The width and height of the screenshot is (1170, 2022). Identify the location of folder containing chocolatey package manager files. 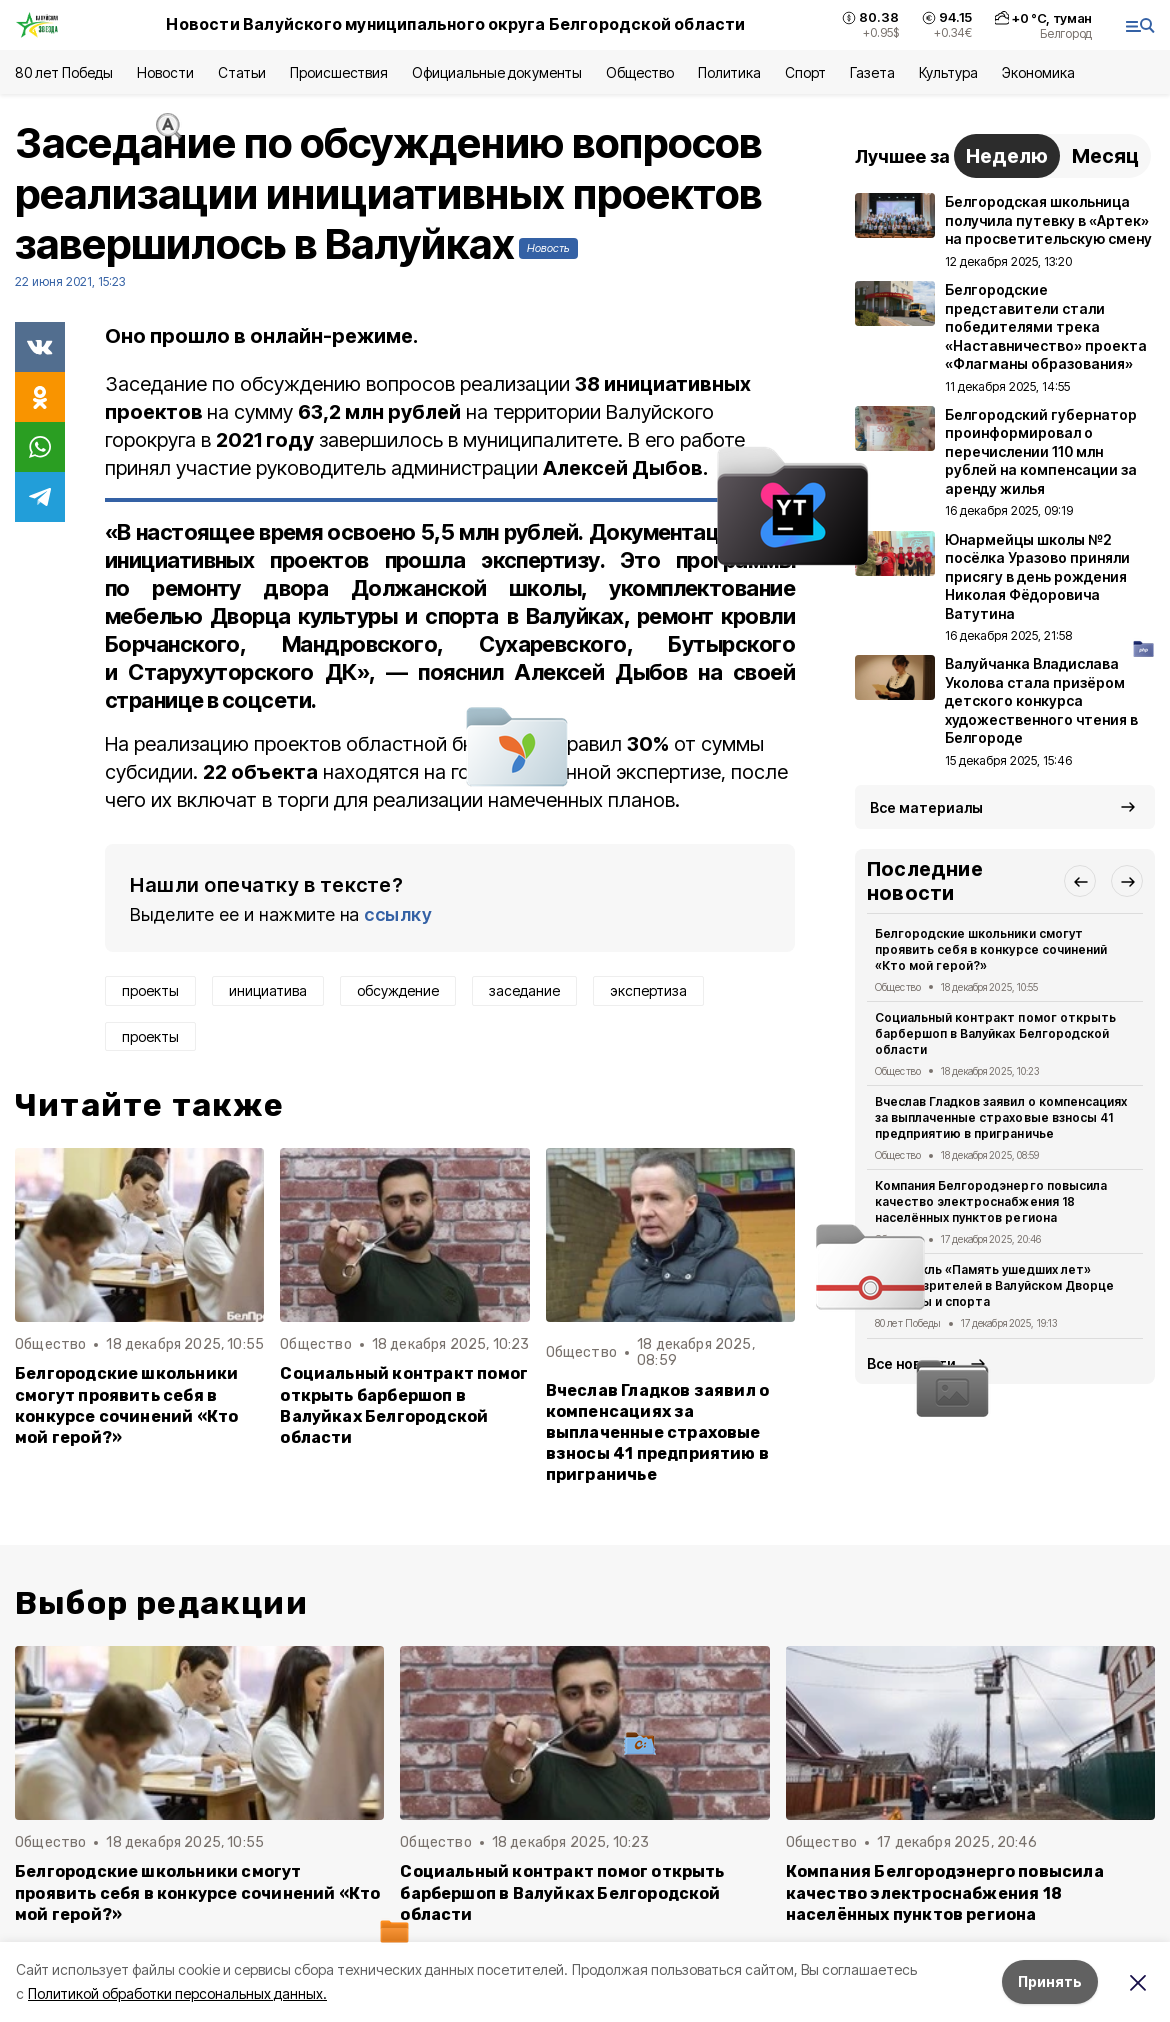
(640, 1744).